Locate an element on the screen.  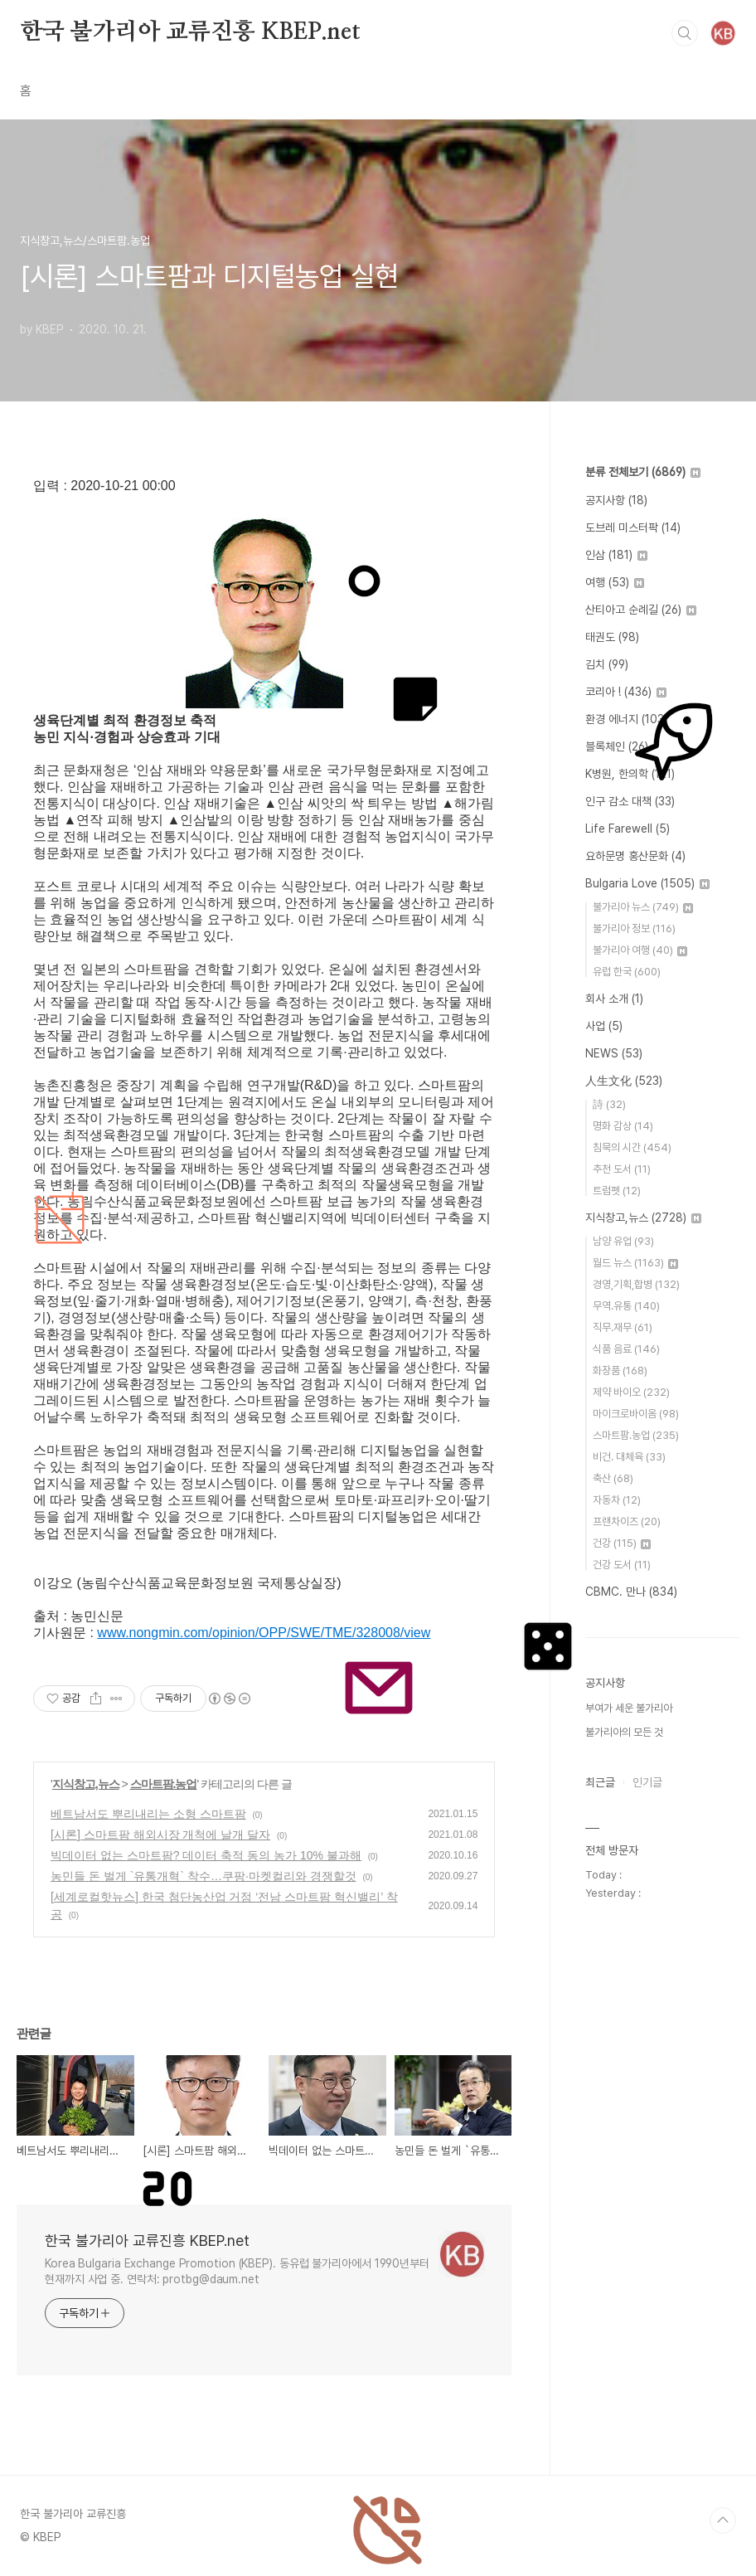
disable pie chart visualization is located at coordinates (387, 2530).